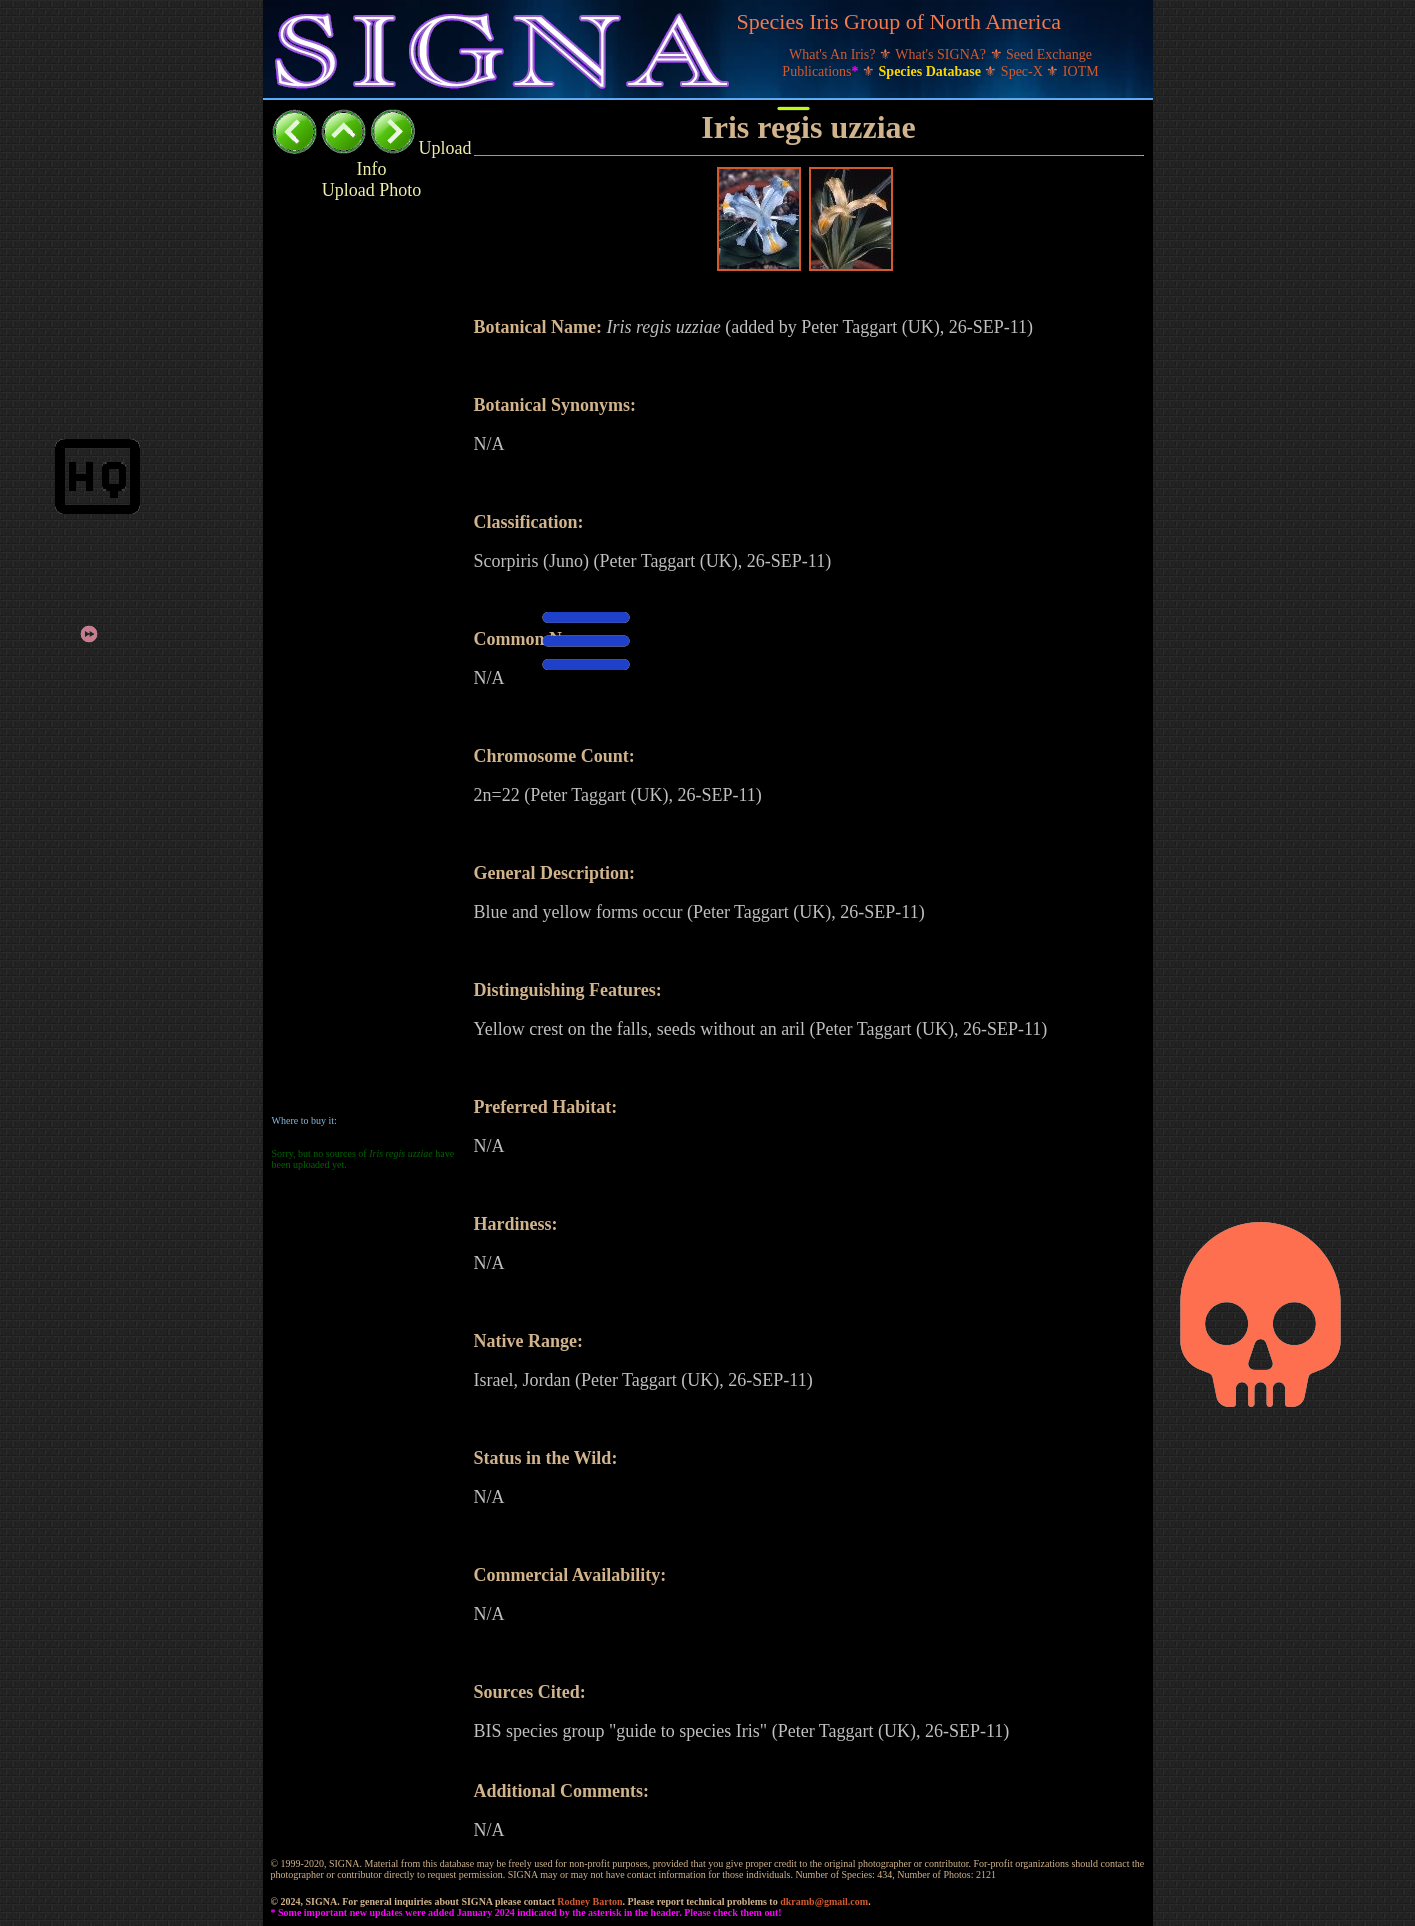 The image size is (1415, 1926). Describe the element at coordinates (793, 108) in the screenshot. I see `remove an item from a list` at that location.